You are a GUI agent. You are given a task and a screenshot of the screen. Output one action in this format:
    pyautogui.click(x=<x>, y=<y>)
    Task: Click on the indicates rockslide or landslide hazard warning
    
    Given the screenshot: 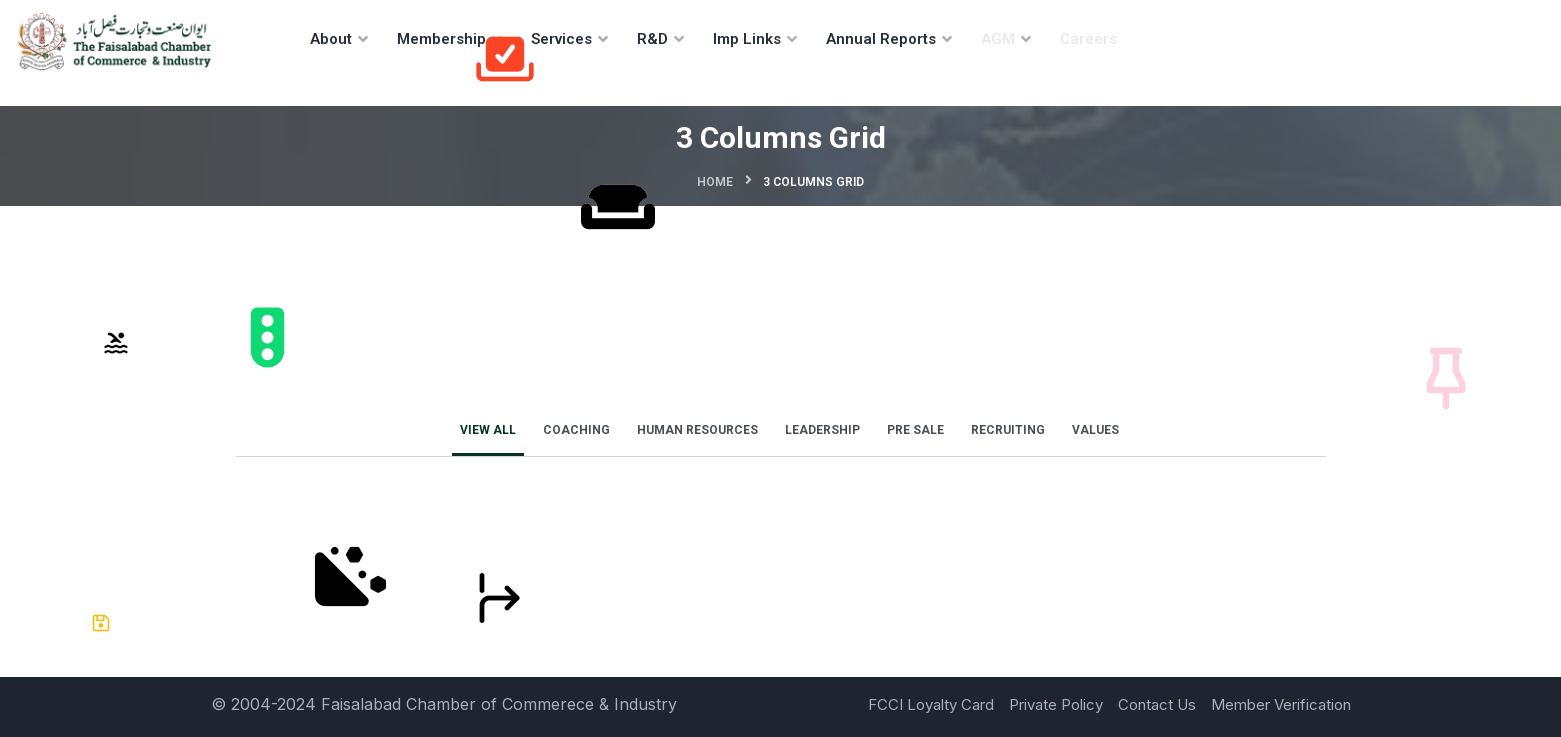 What is the action you would take?
    pyautogui.click(x=350, y=574)
    